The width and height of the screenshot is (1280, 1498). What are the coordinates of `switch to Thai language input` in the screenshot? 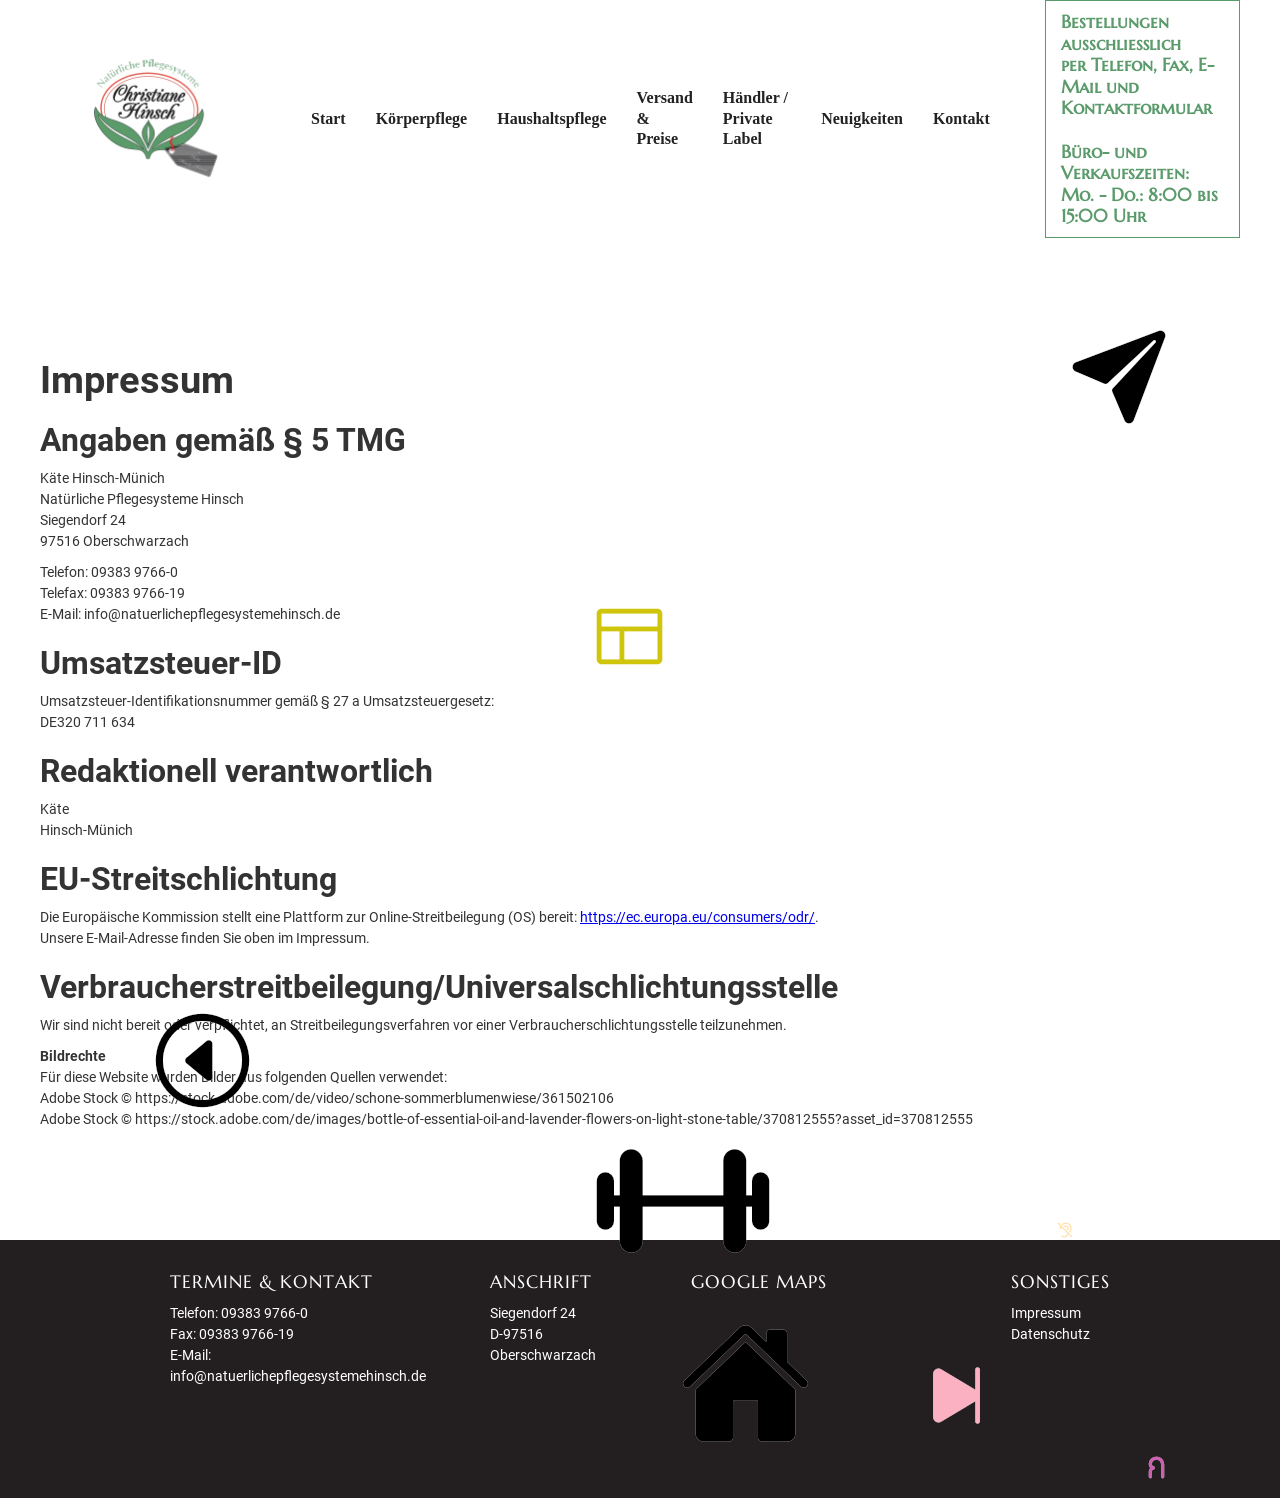 It's located at (1156, 1467).